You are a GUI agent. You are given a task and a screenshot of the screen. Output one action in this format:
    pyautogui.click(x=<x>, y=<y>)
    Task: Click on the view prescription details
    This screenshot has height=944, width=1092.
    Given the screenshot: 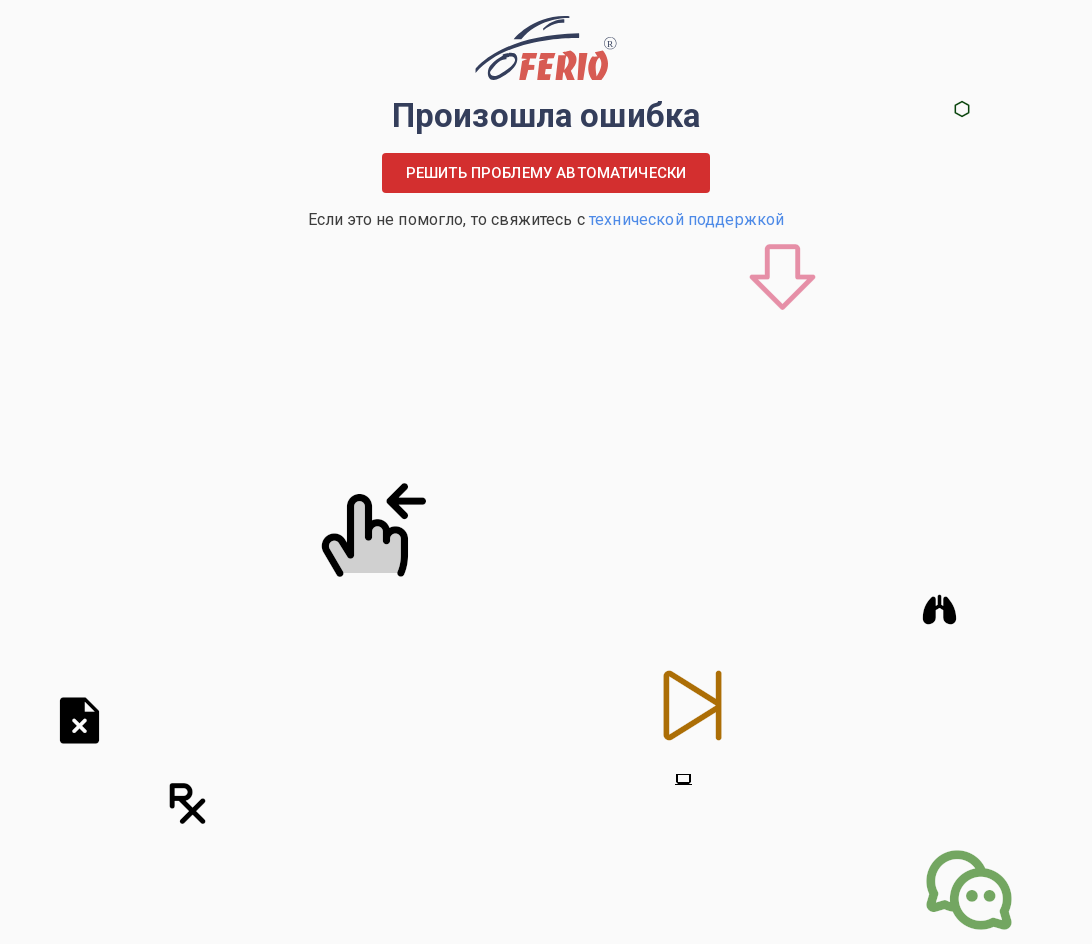 What is the action you would take?
    pyautogui.click(x=187, y=803)
    